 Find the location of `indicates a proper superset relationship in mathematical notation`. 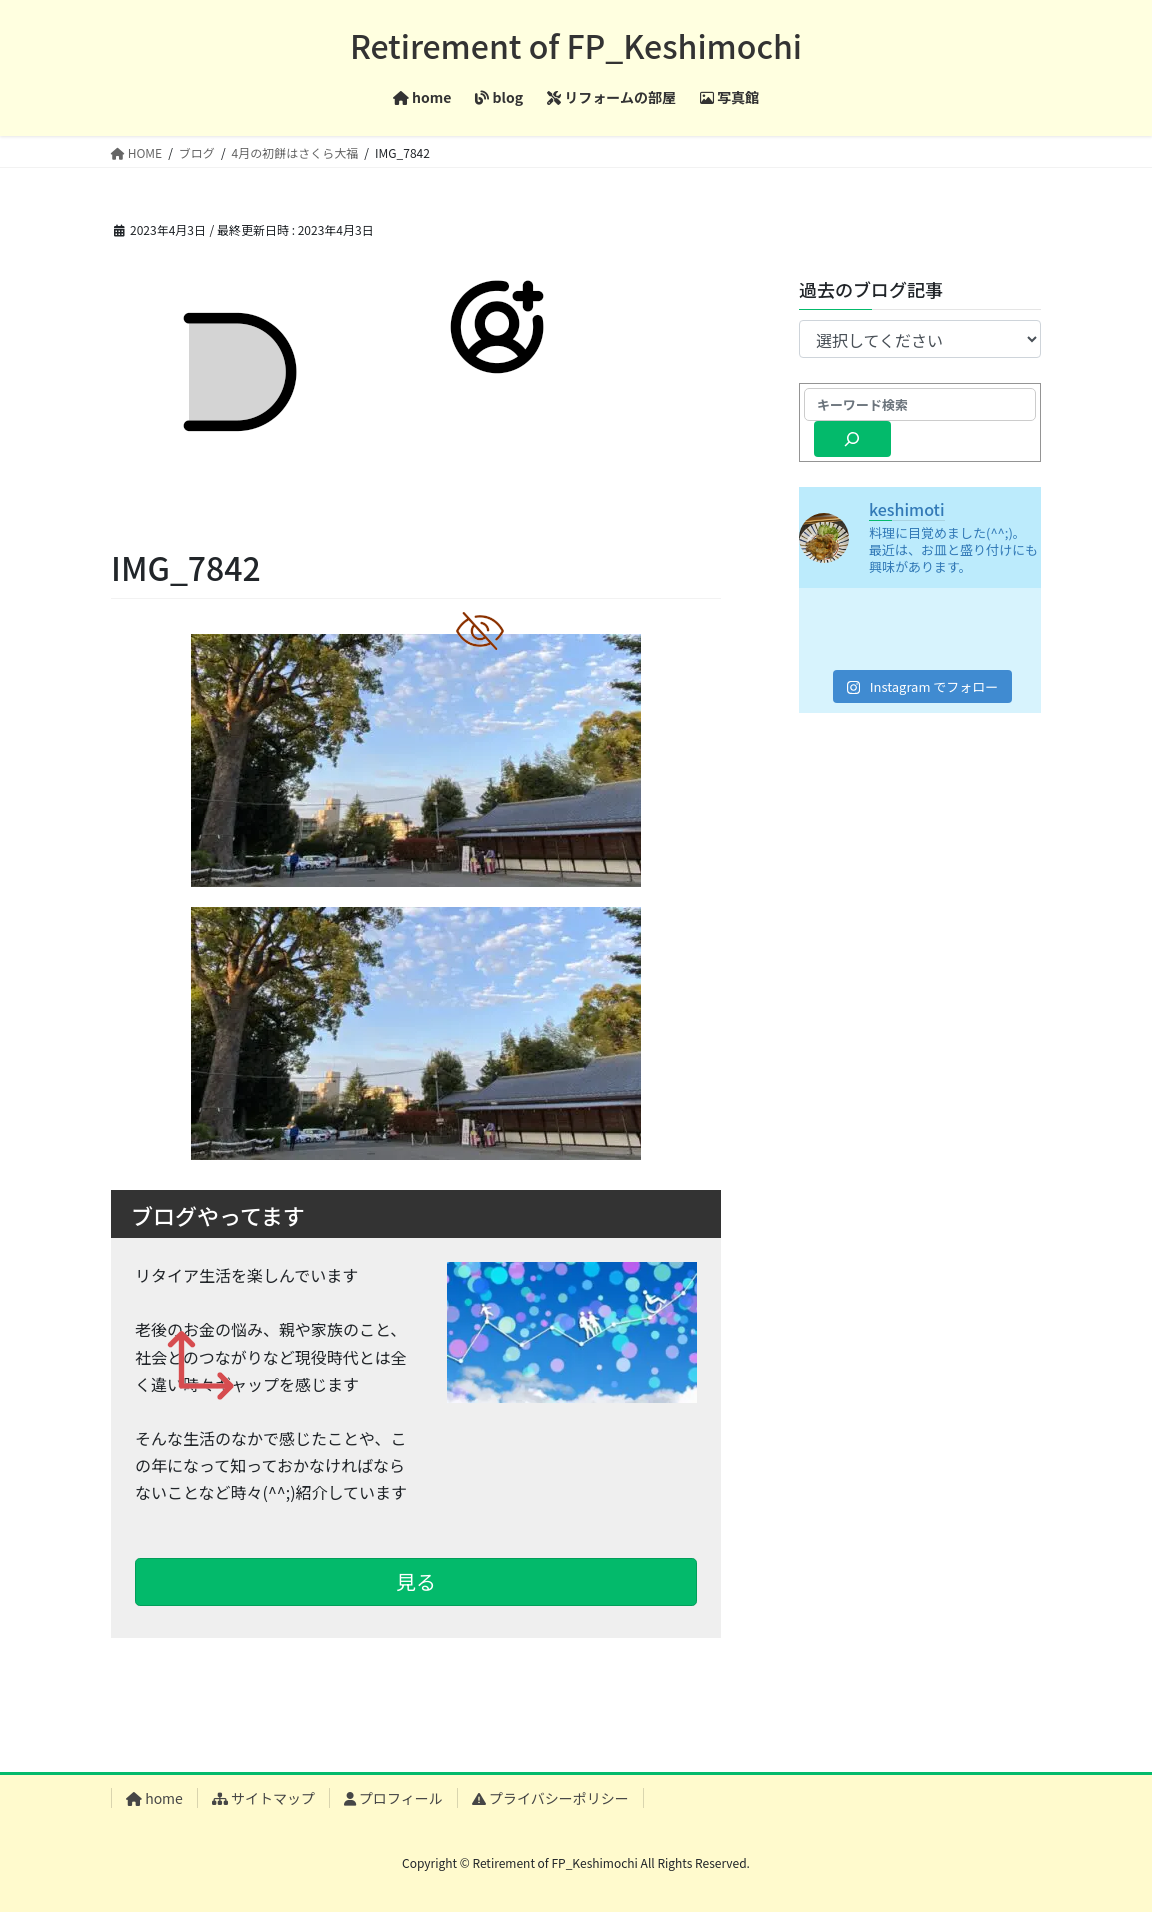

indicates a proper superset relationship in mathematical notation is located at coordinates (232, 372).